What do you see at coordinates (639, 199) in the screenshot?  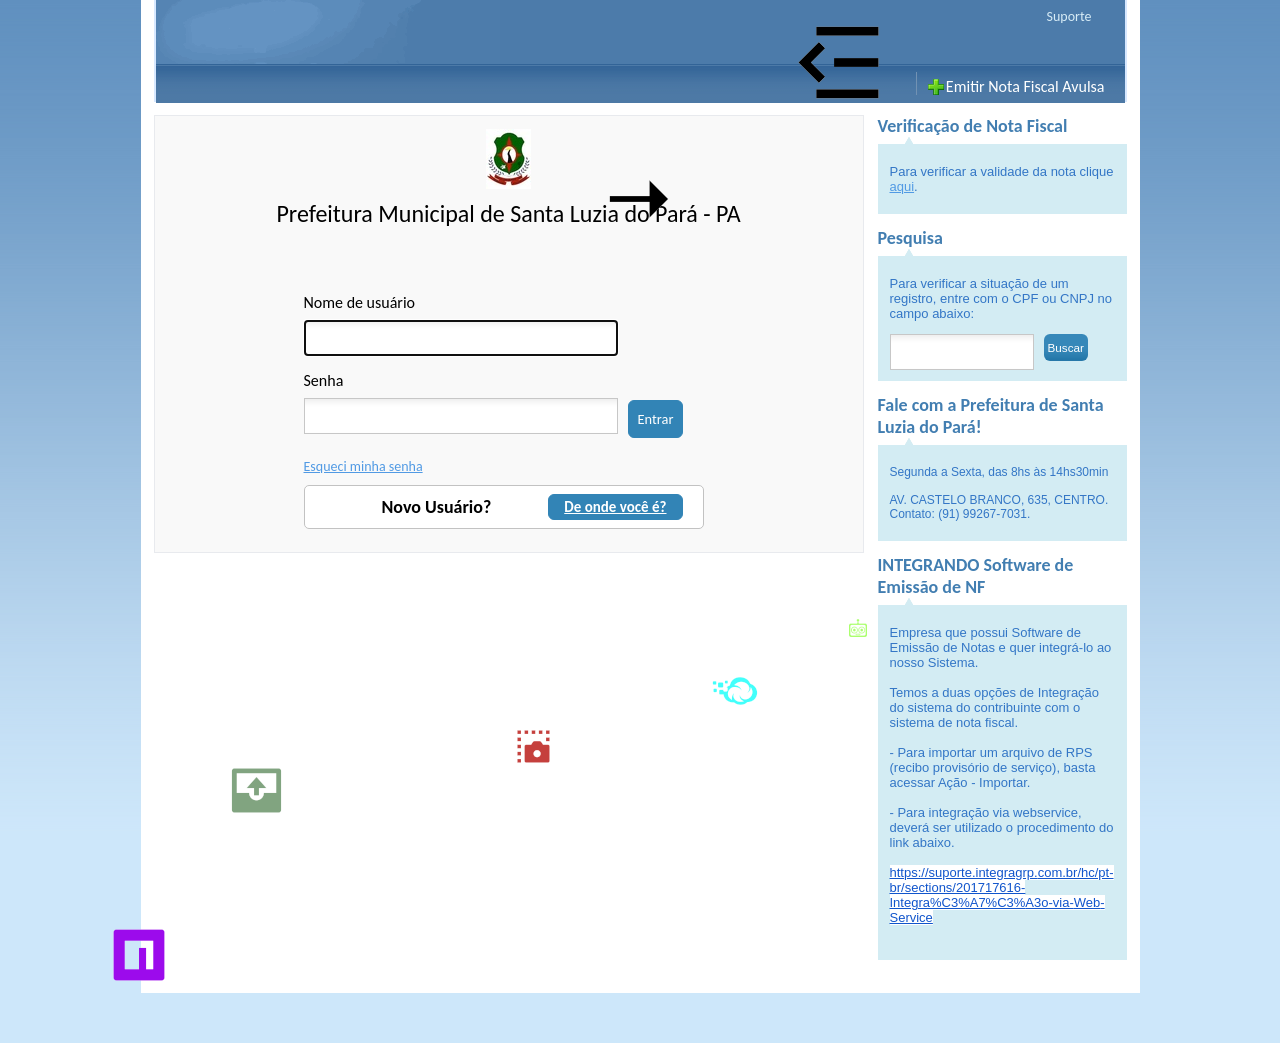 I see `navigate to the next step or page` at bounding box center [639, 199].